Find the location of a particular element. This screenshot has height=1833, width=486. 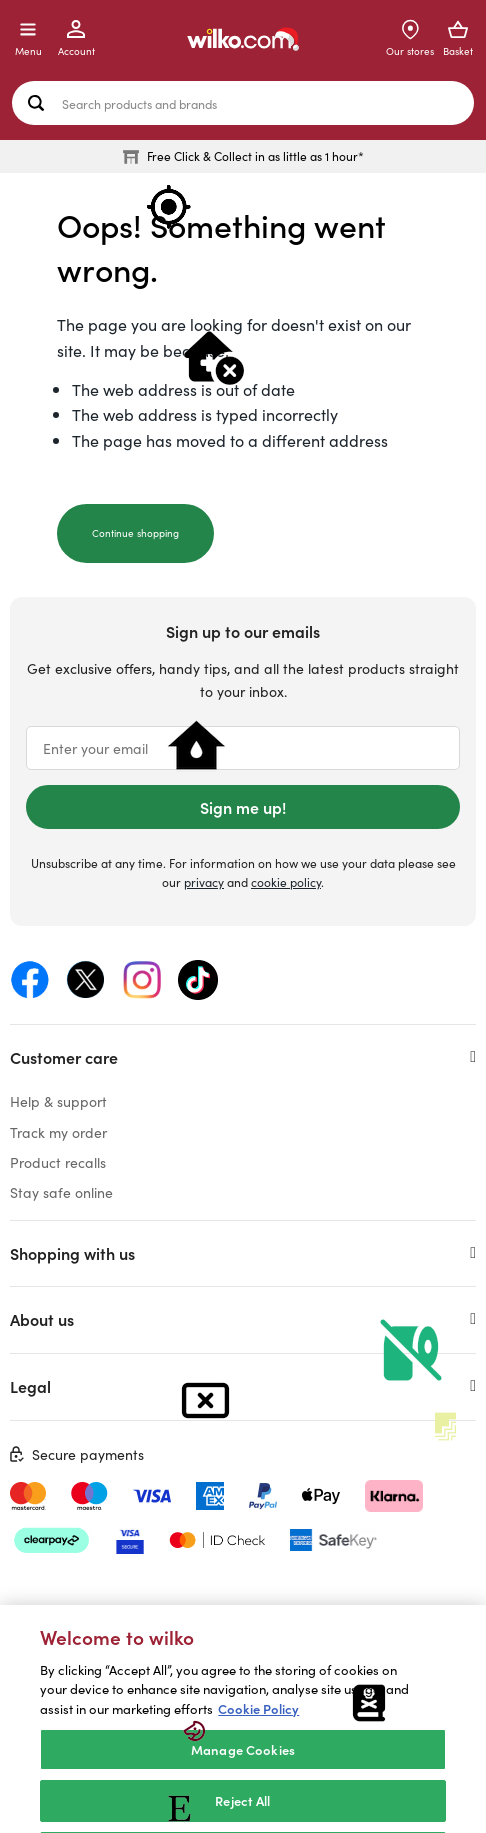

report water damage to a property is located at coordinates (196, 746).